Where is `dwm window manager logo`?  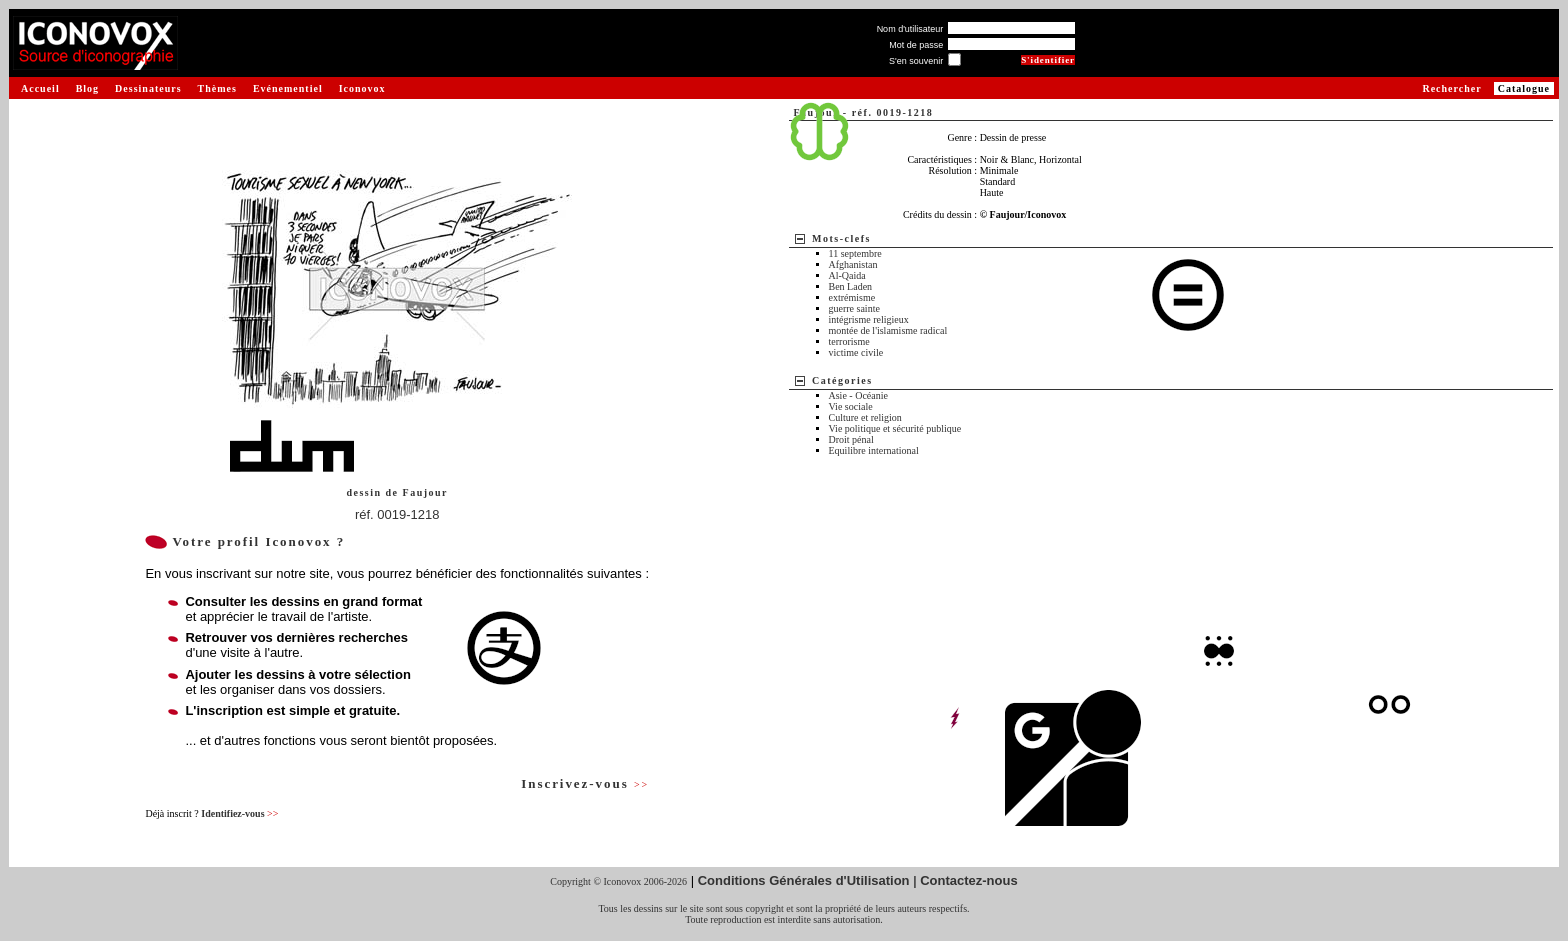 dwm window manager logo is located at coordinates (292, 446).